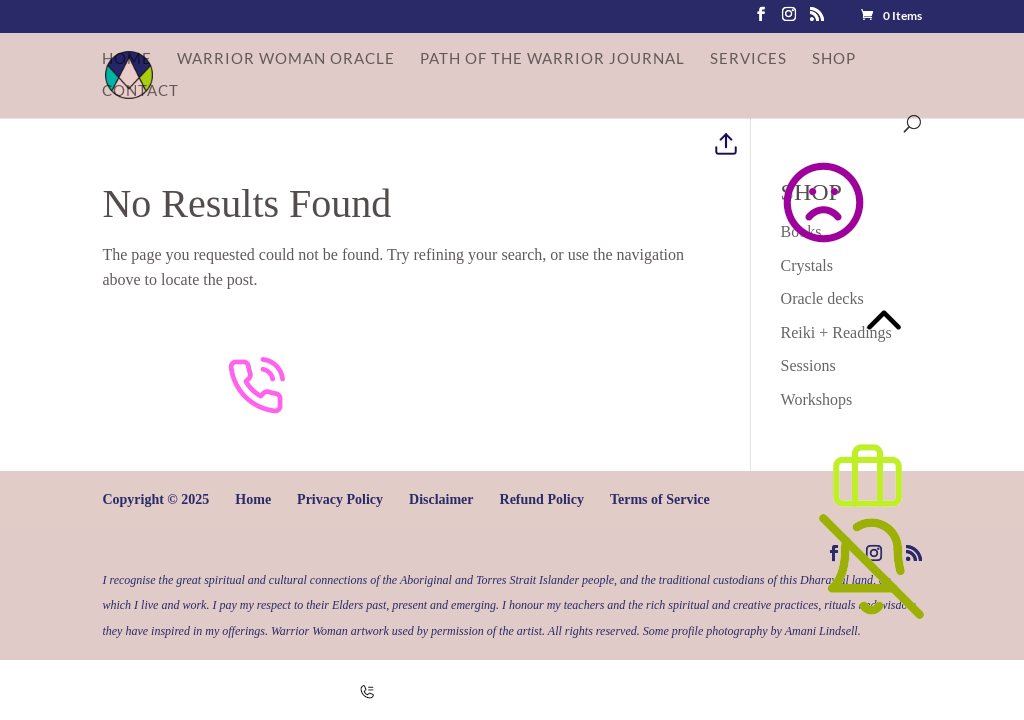 The width and height of the screenshot is (1024, 720). What do you see at coordinates (867, 475) in the screenshot?
I see `access work or business documents` at bounding box center [867, 475].